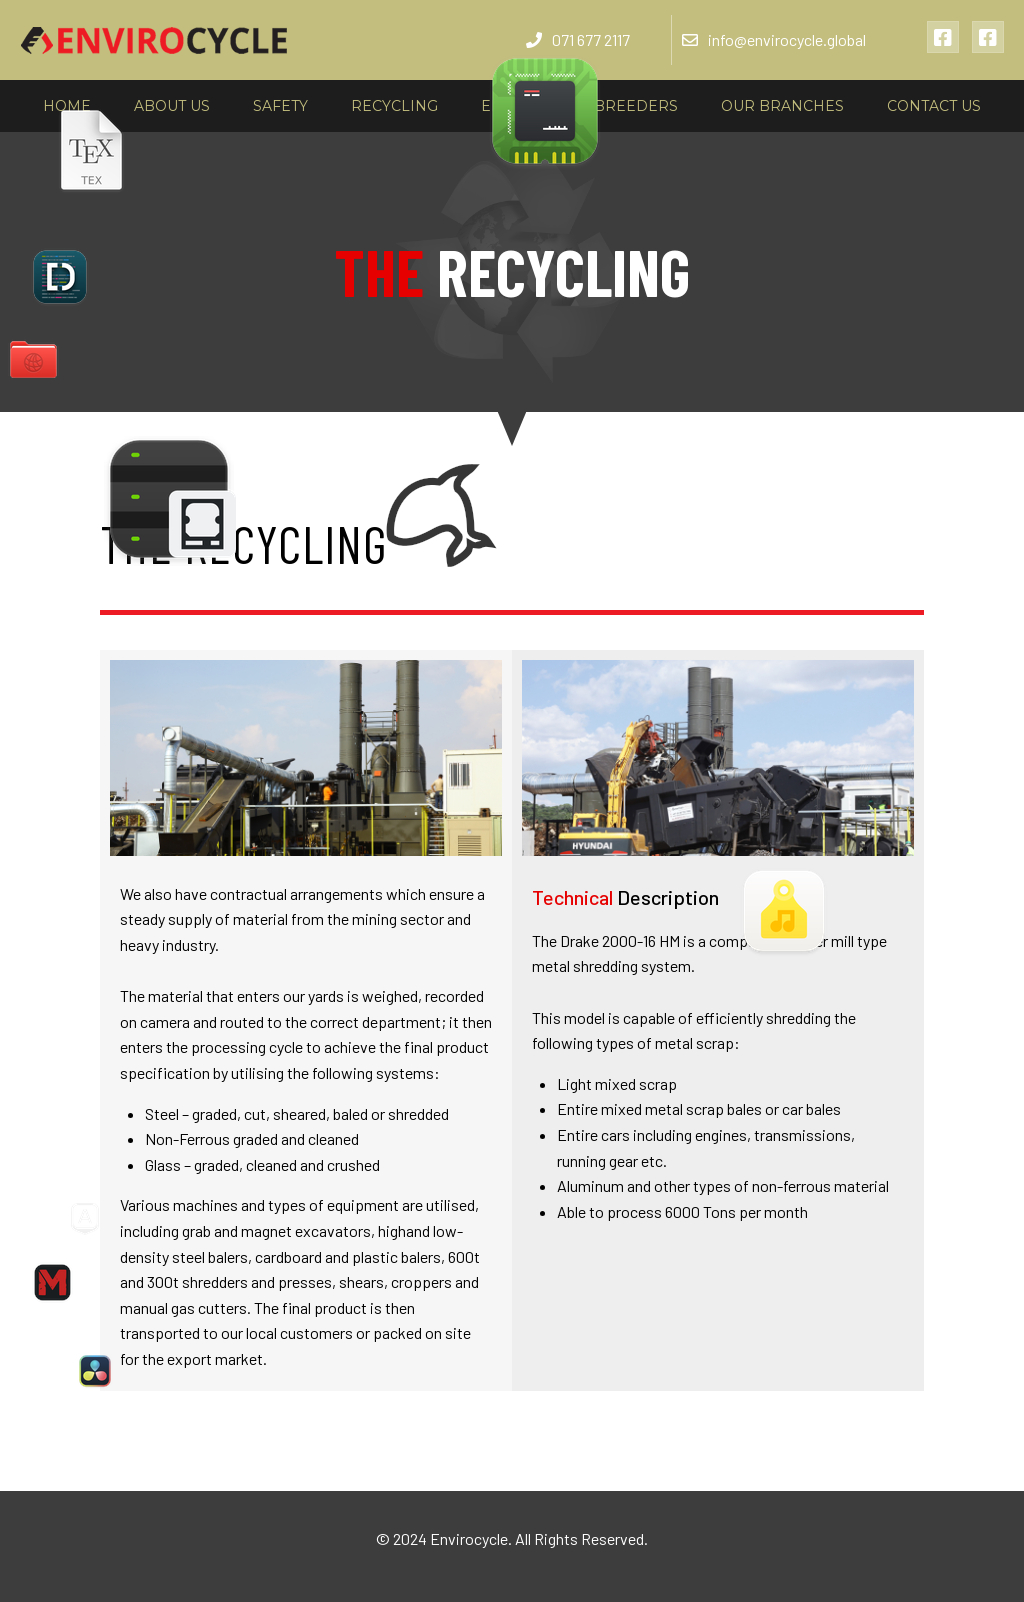 This screenshot has width=1024, height=1602. Describe the element at coordinates (545, 111) in the screenshot. I see `view system memory usage` at that location.